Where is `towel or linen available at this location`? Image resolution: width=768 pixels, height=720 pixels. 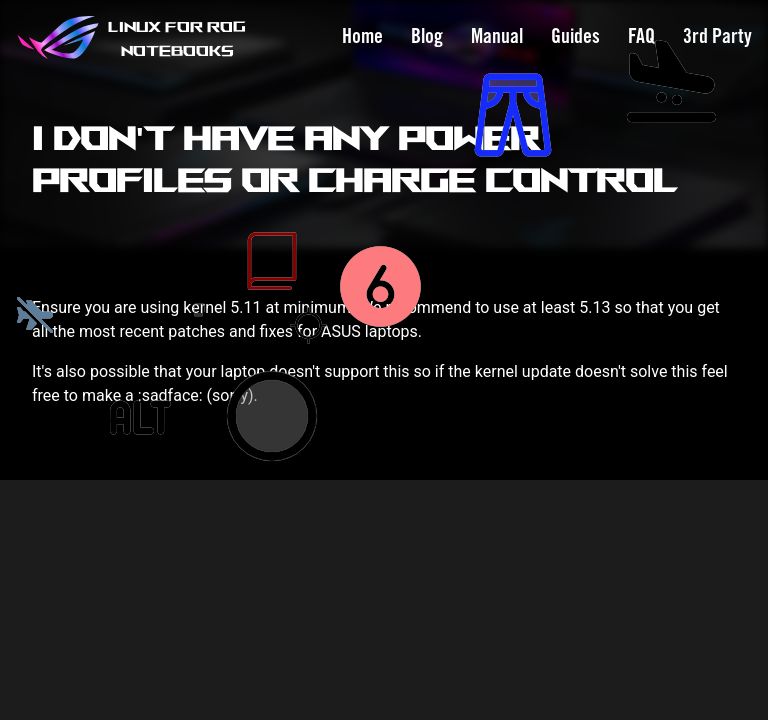 towel or linen available at this location is located at coordinates (199, 310).